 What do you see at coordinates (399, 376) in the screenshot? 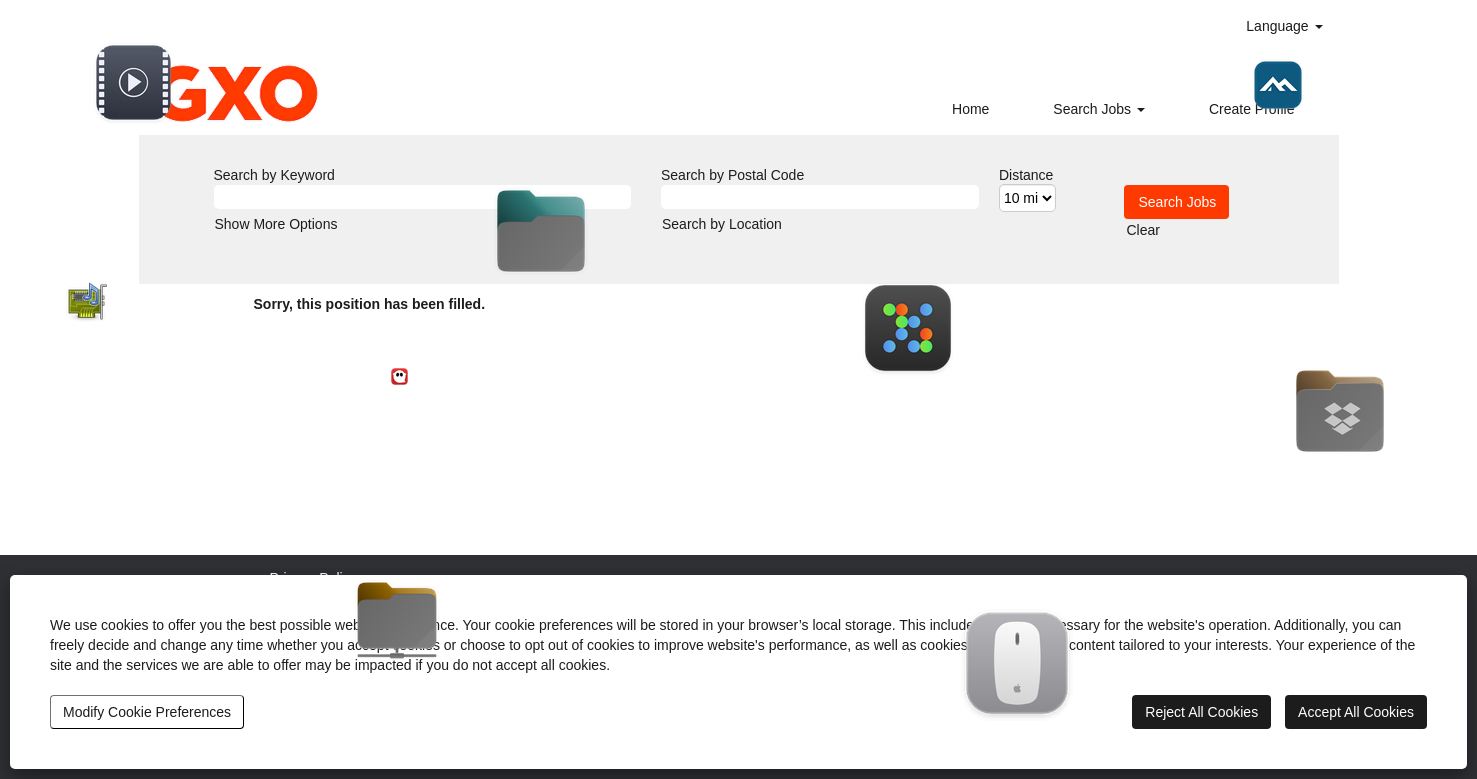
I see `open ghostwriter app` at bounding box center [399, 376].